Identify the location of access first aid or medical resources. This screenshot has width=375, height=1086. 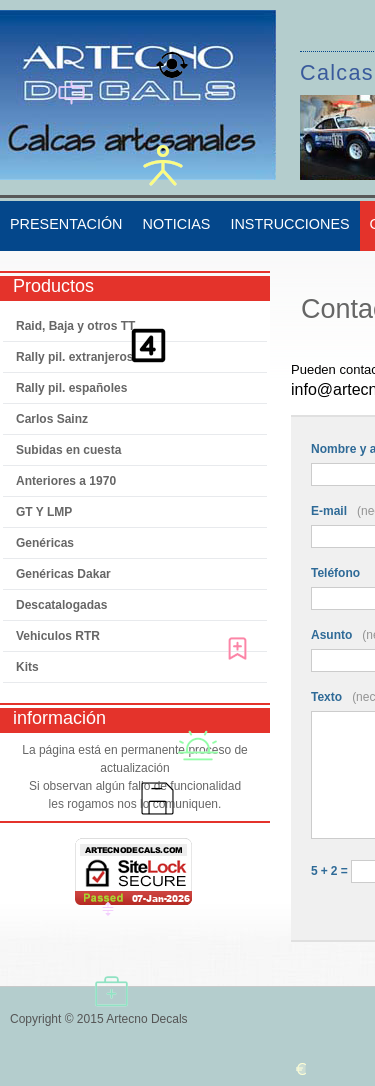
(111, 992).